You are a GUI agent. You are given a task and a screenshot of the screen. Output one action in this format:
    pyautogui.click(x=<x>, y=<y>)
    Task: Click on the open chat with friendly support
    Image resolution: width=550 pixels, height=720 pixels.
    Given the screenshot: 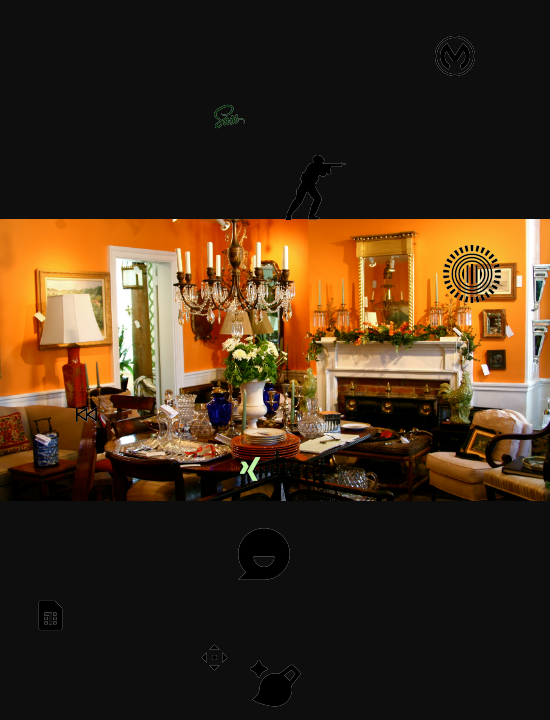 What is the action you would take?
    pyautogui.click(x=264, y=554)
    